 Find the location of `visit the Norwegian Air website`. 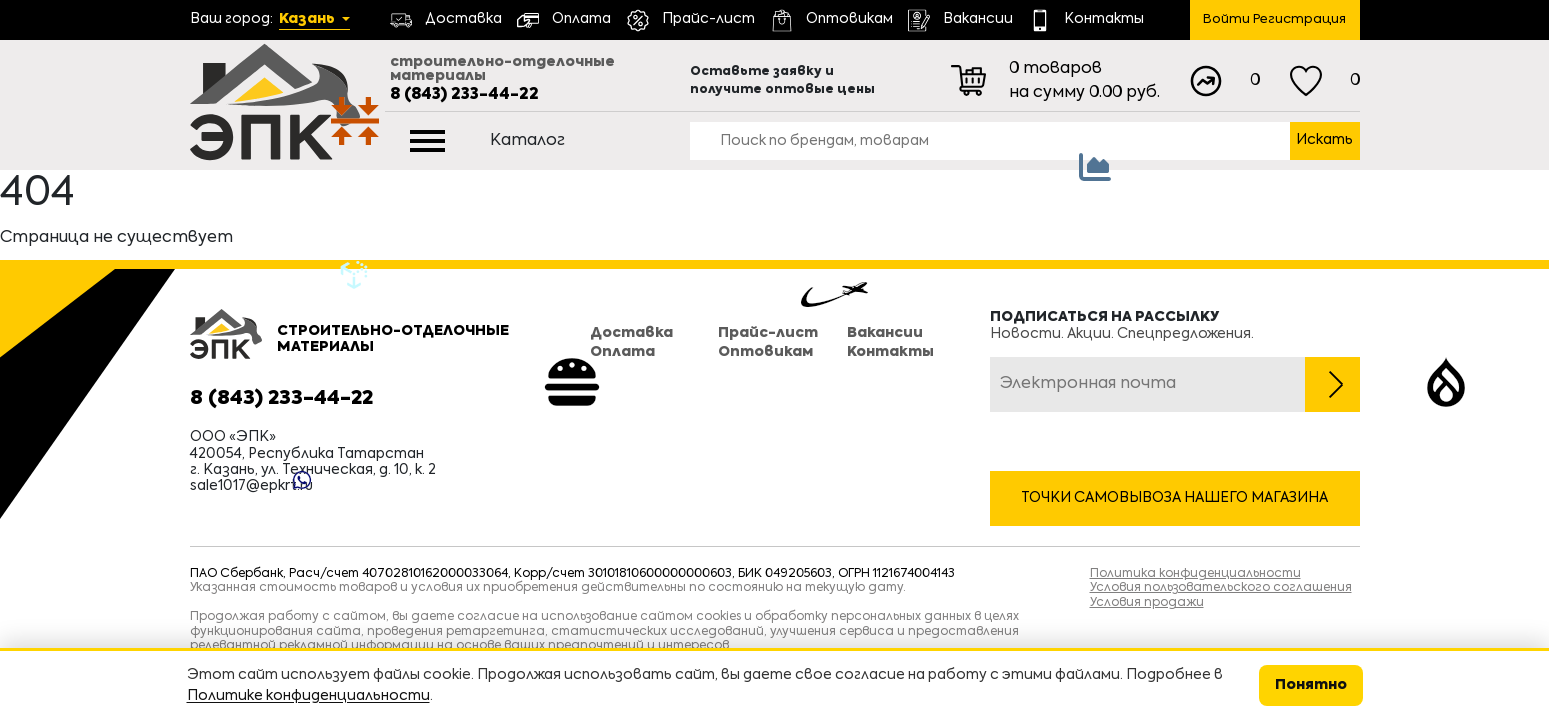

visit the Norwegian Air website is located at coordinates (834, 294).